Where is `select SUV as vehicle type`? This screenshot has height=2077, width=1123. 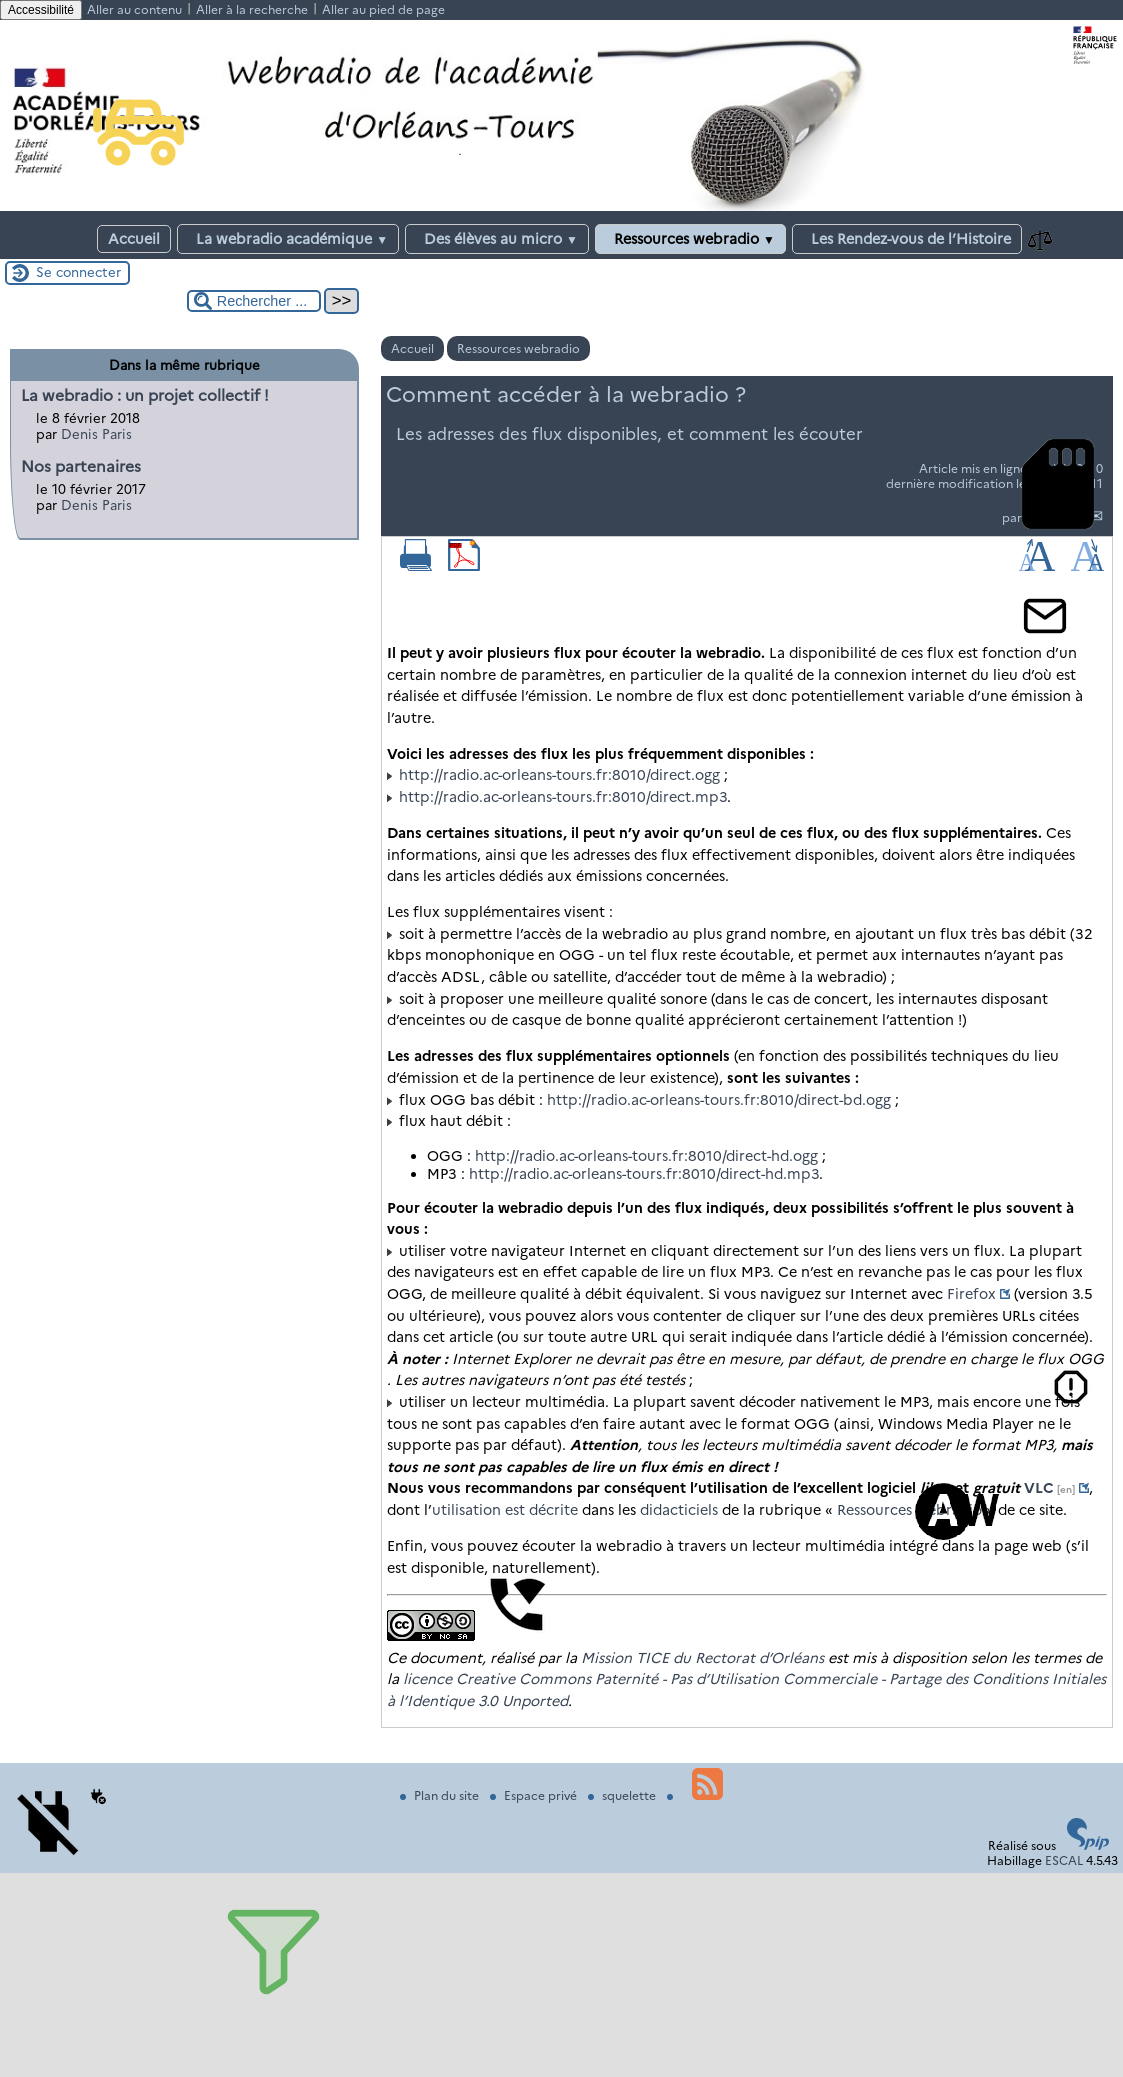
select SUV as vehicle type is located at coordinates (138, 132).